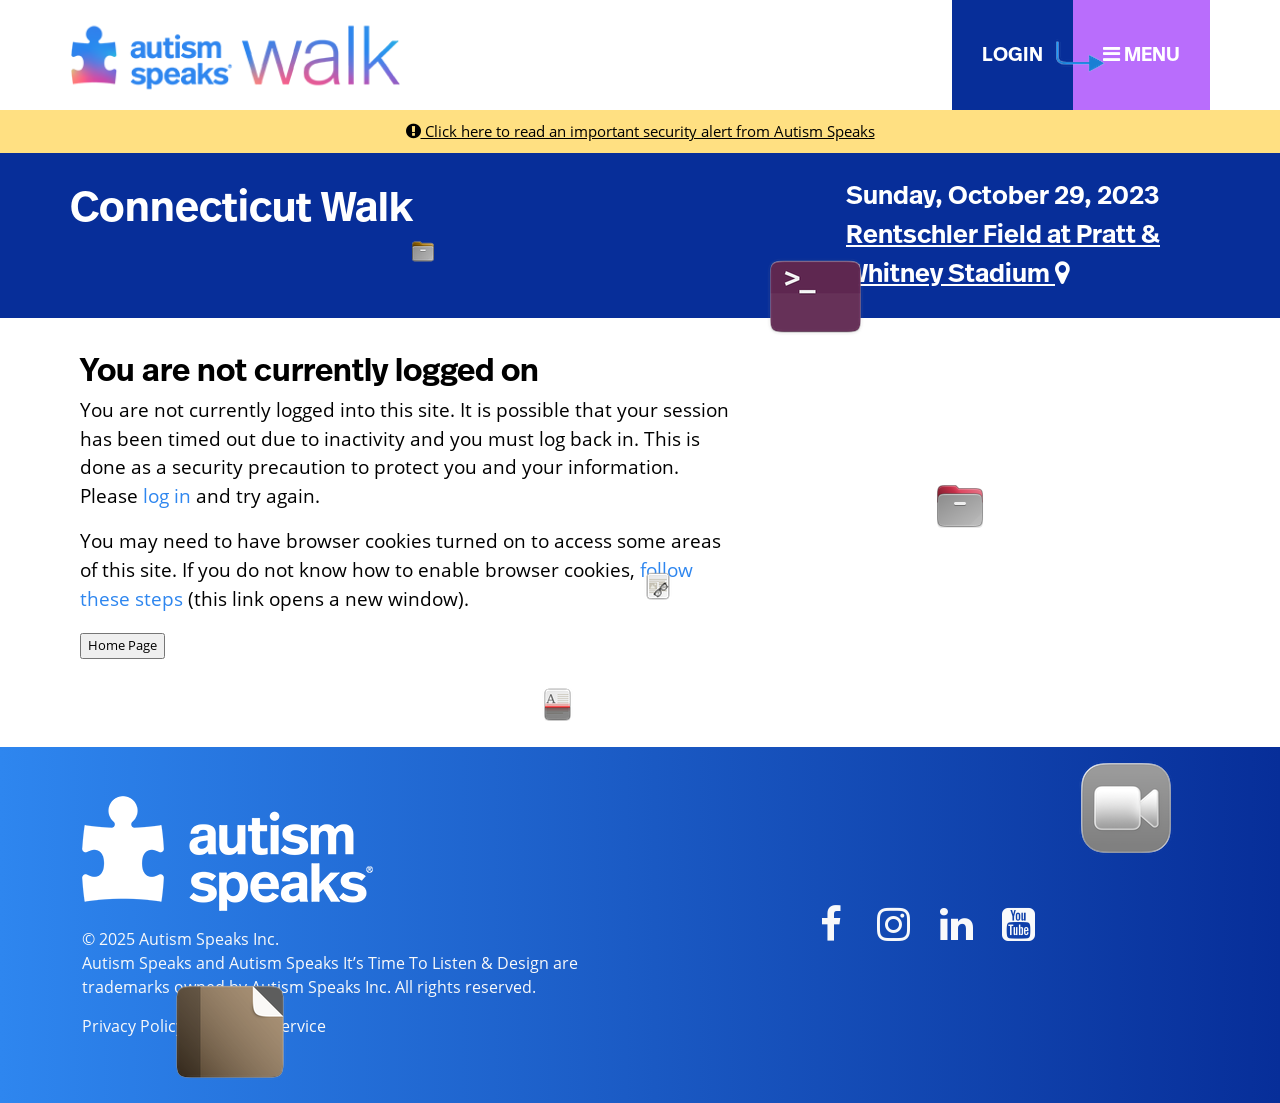 The width and height of the screenshot is (1280, 1103). Describe the element at coordinates (423, 251) in the screenshot. I see `open the file manager application` at that location.